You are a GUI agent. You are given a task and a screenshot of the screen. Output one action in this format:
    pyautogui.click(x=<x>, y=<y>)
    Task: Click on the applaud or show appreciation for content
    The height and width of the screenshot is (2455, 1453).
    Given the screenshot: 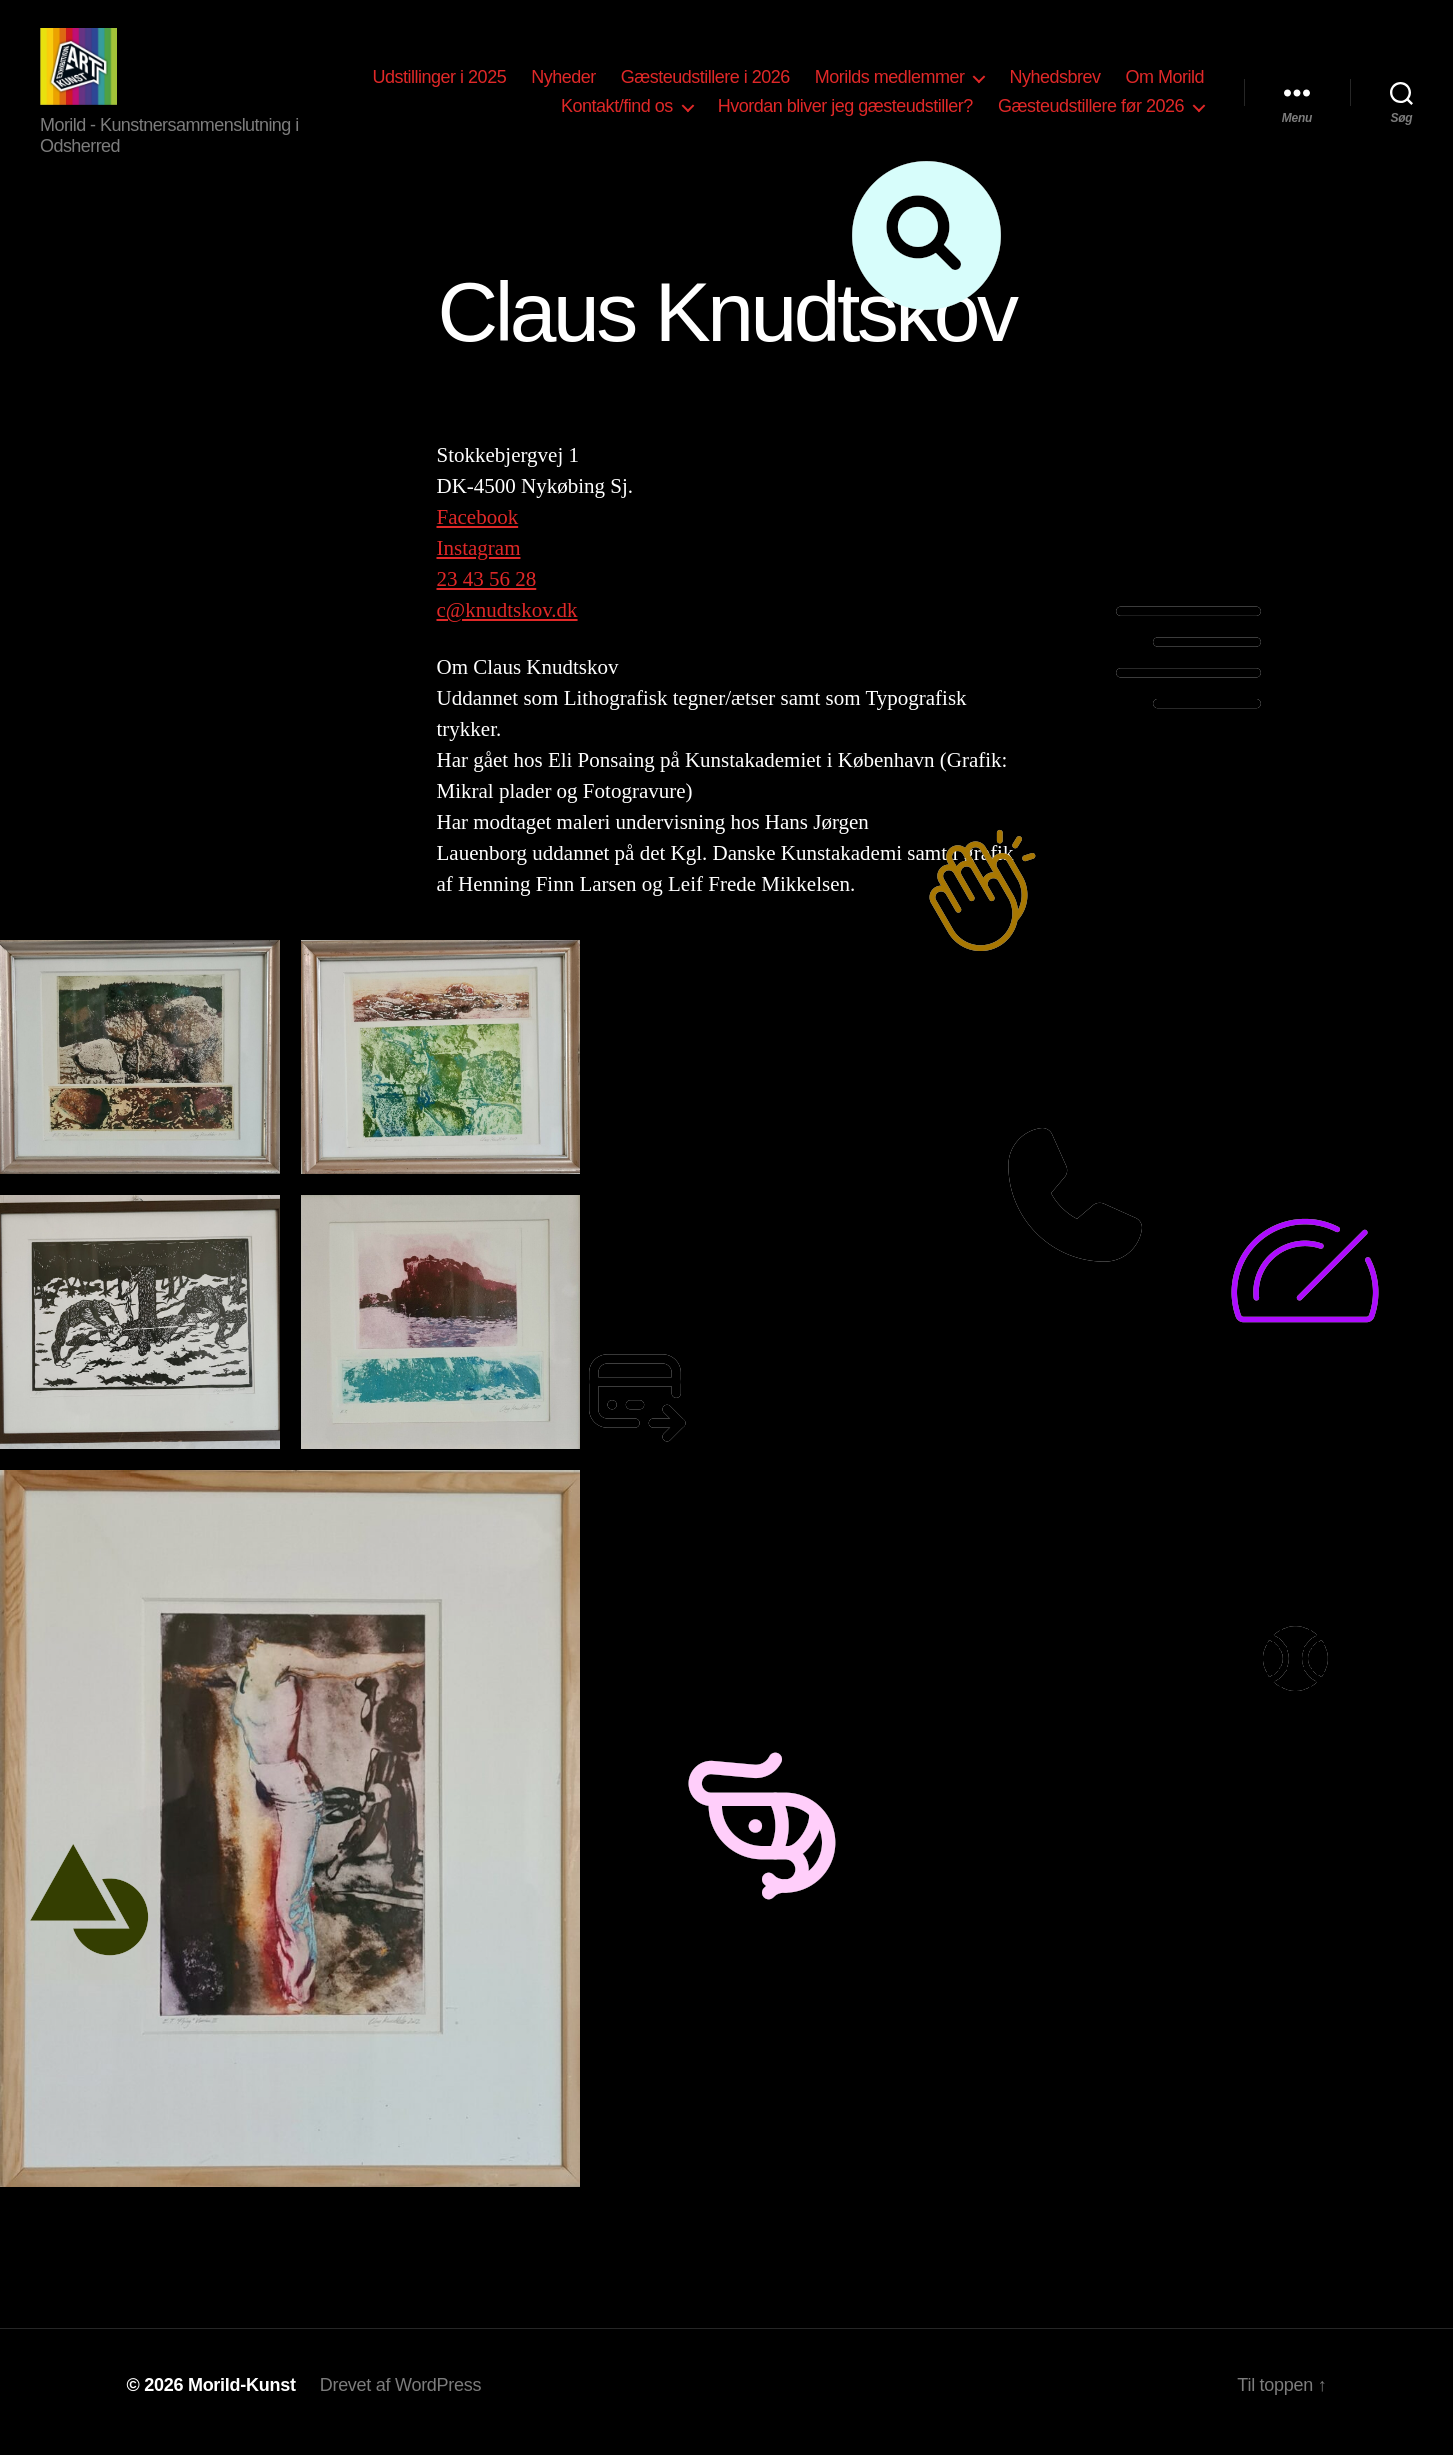 What is the action you would take?
    pyautogui.click(x=980, y=890)
    